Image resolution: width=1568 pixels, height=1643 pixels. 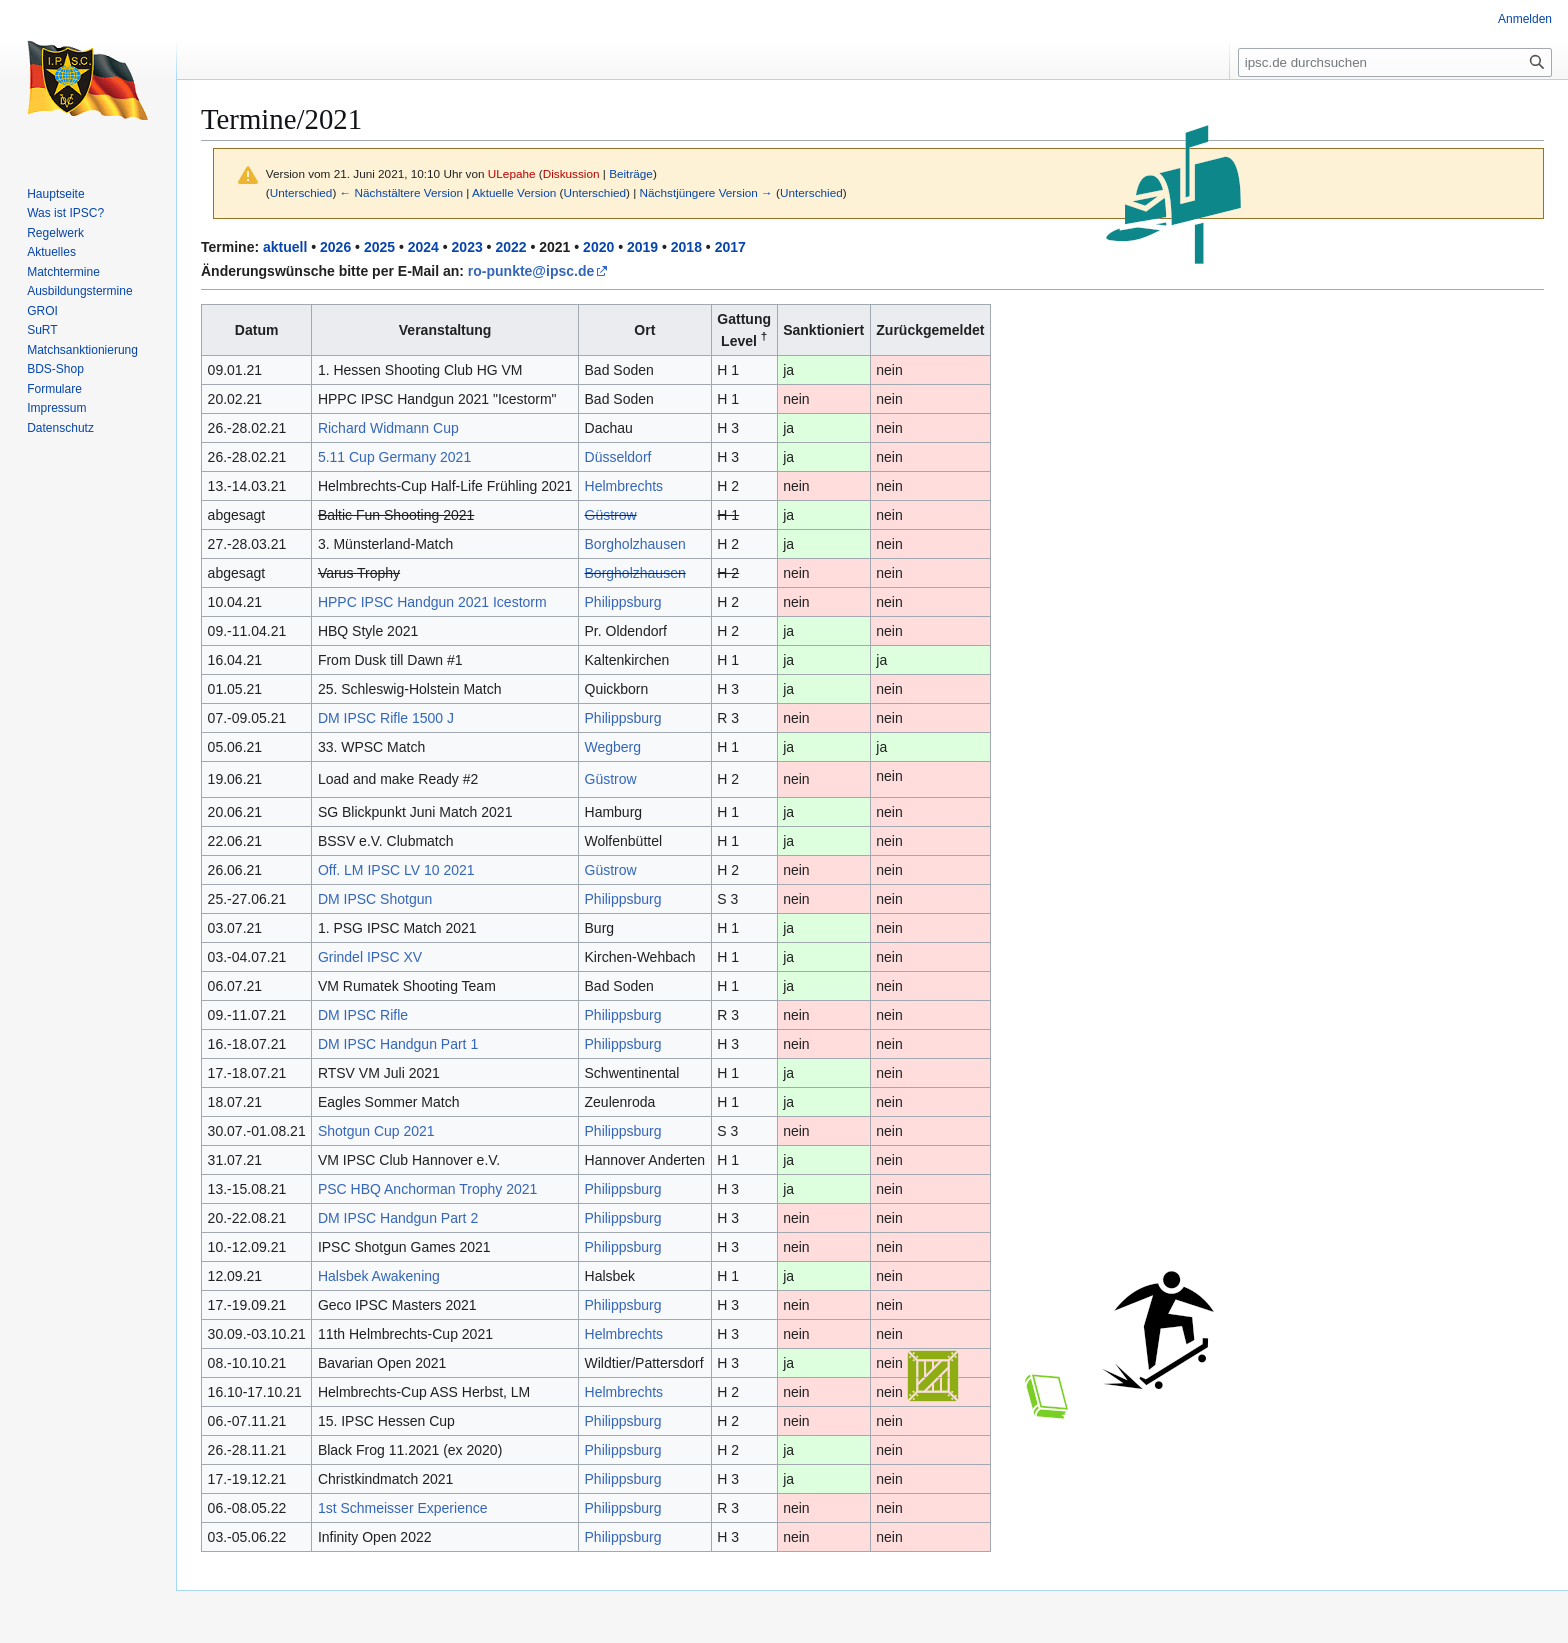 I want to click on access your mailbox or inbox, so click(x=1173, y=194).